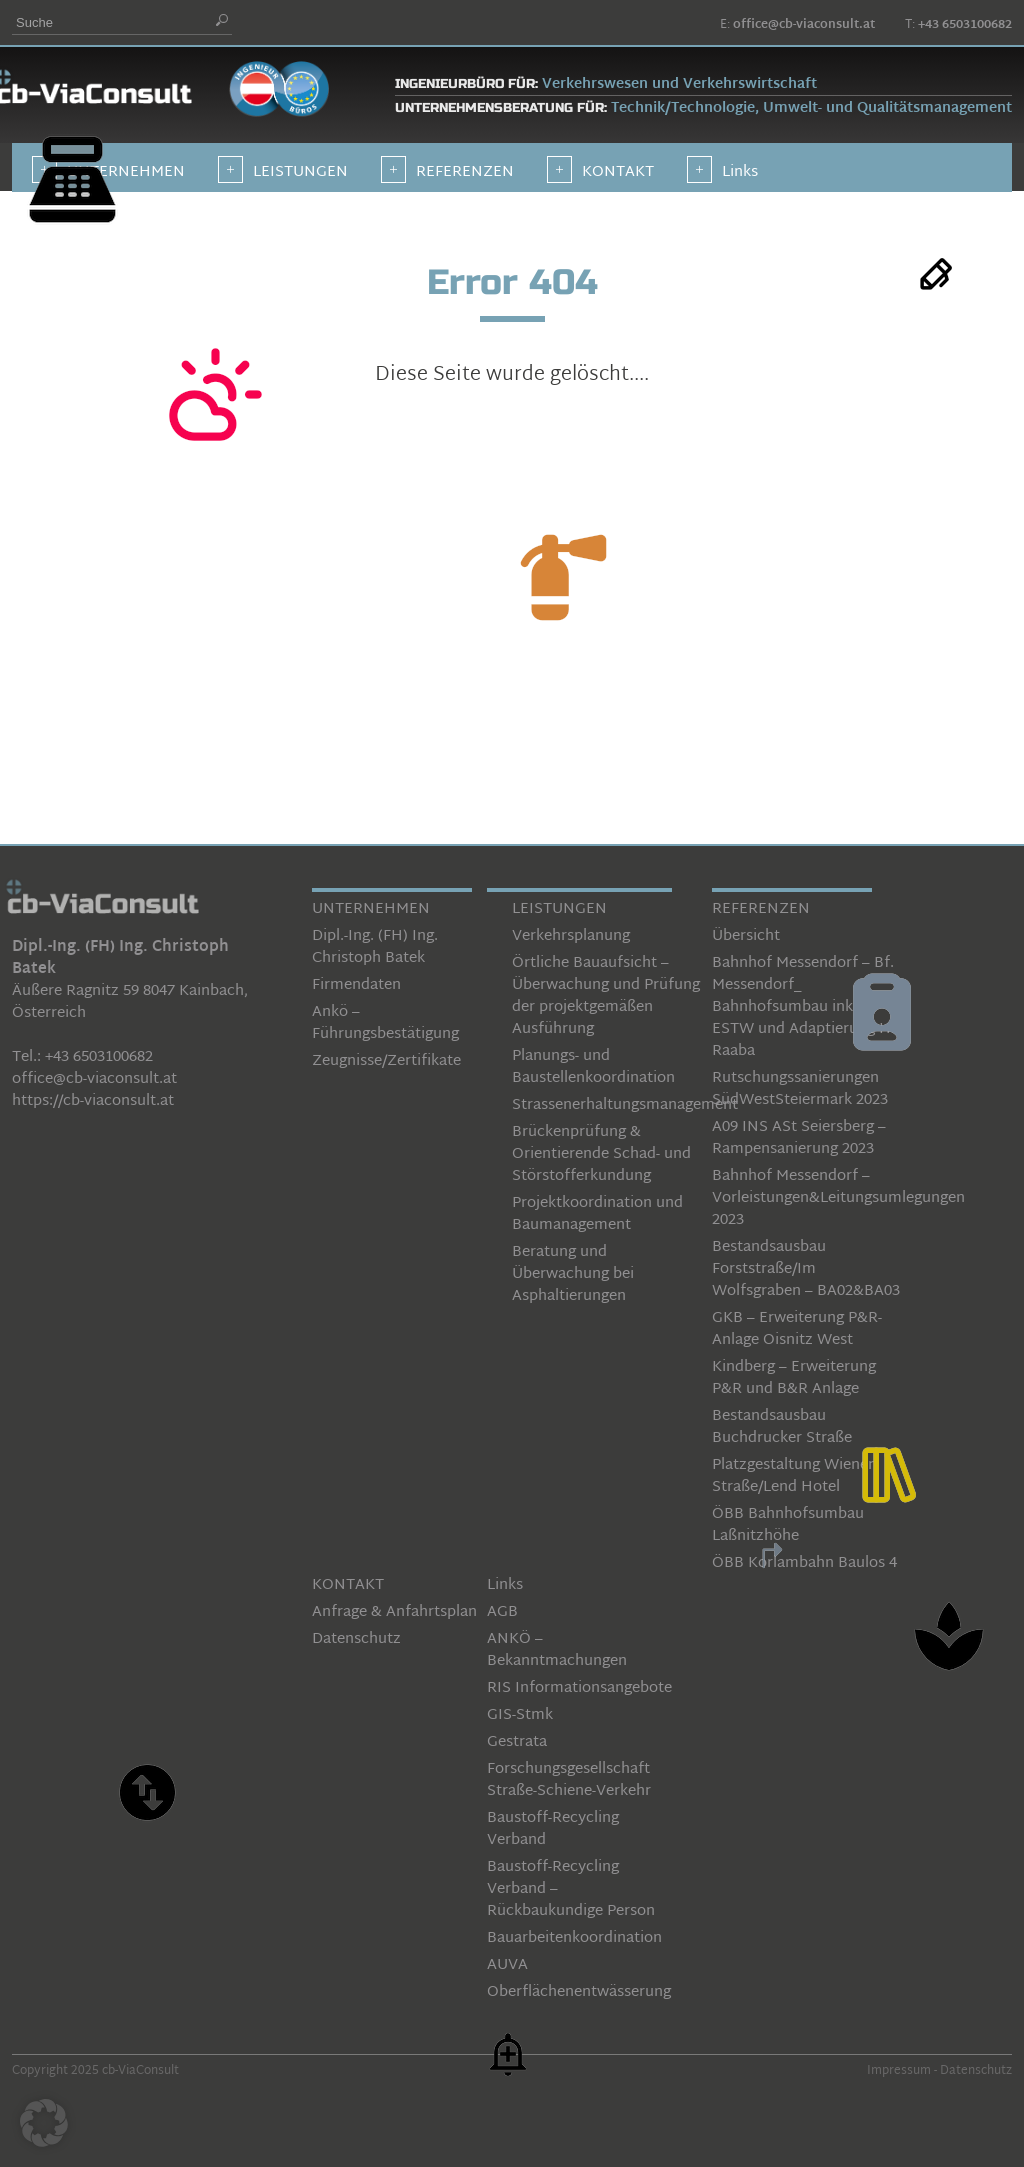 The width and height of the screenshot is (1024, 2167). I want to click on edit or modify content, so click(935, 274).